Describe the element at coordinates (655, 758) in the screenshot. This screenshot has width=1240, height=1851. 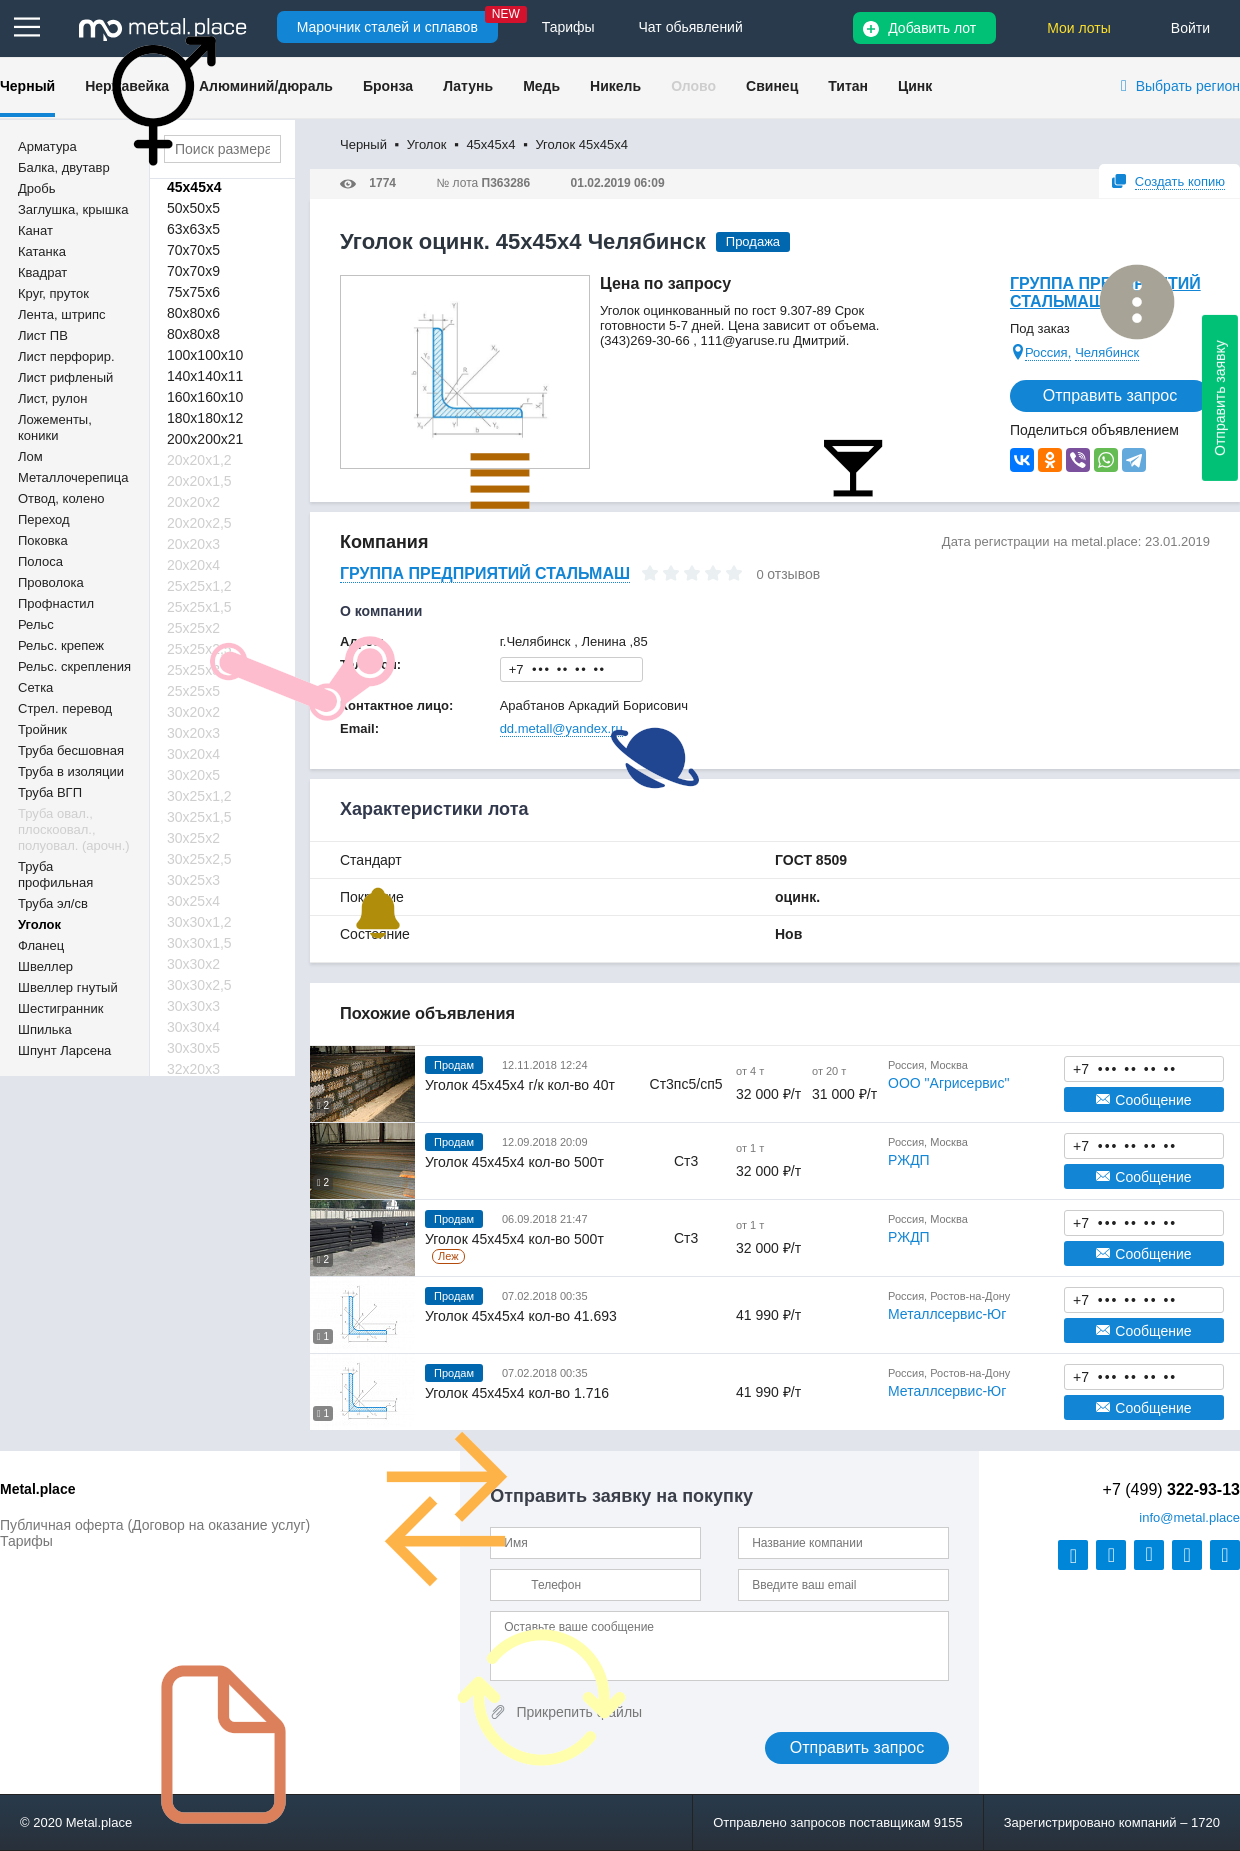
I see `explore global or worldwide content` at that location.